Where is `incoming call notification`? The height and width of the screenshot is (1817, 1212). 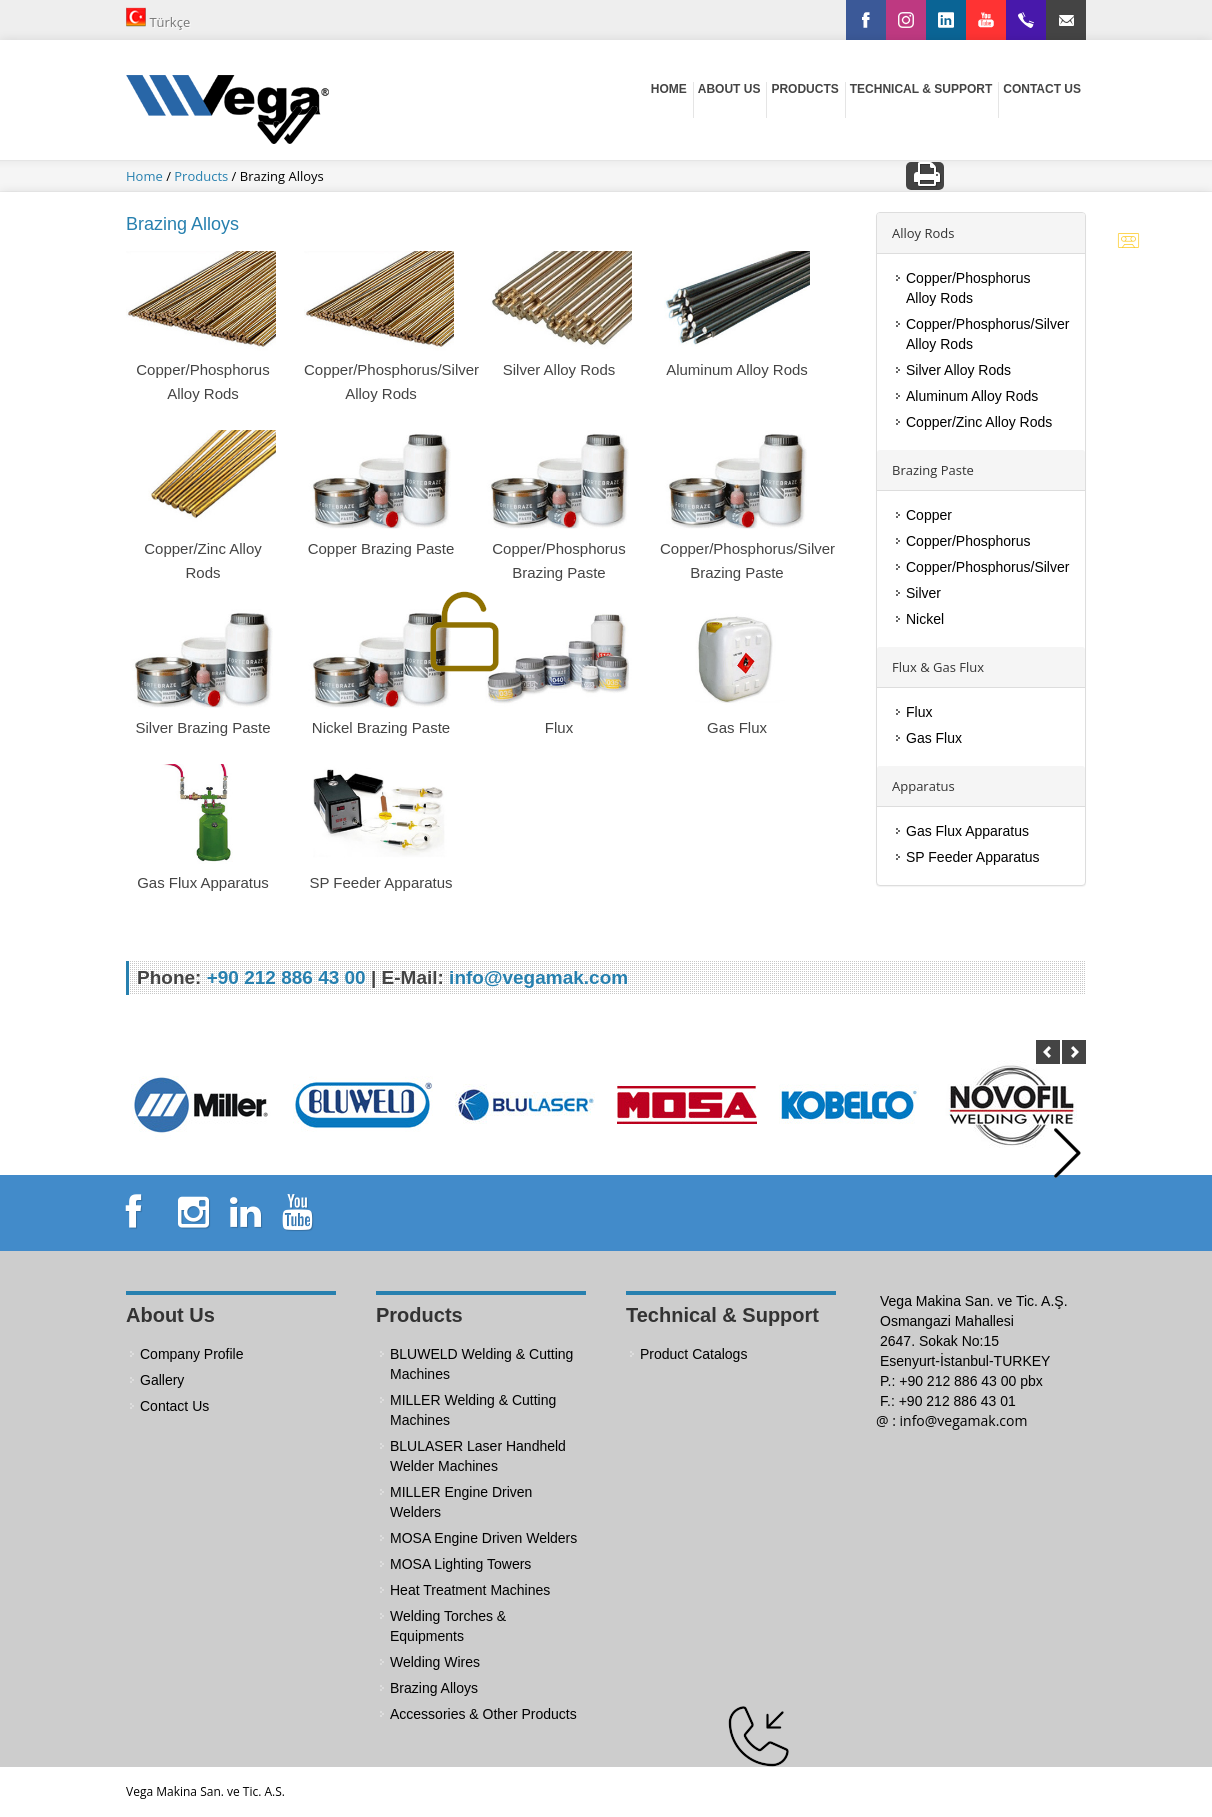 incoming call notification is located at coordinates (760, 1735).